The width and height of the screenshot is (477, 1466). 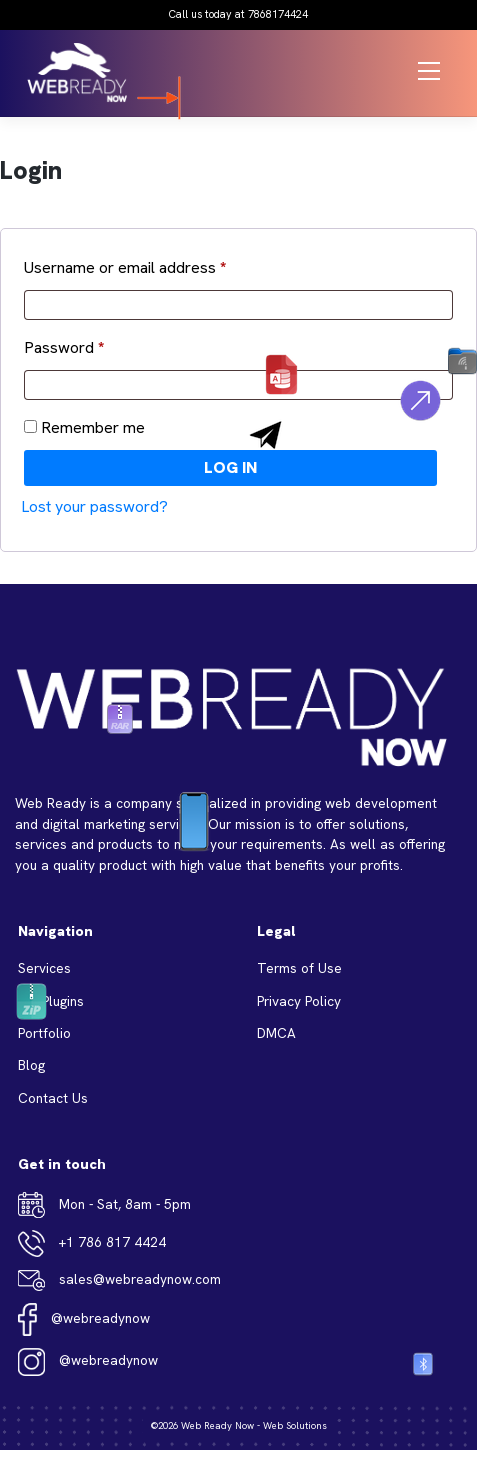 I want to click on indicates bluetooth is currently active, so click(x=423, y=1364).